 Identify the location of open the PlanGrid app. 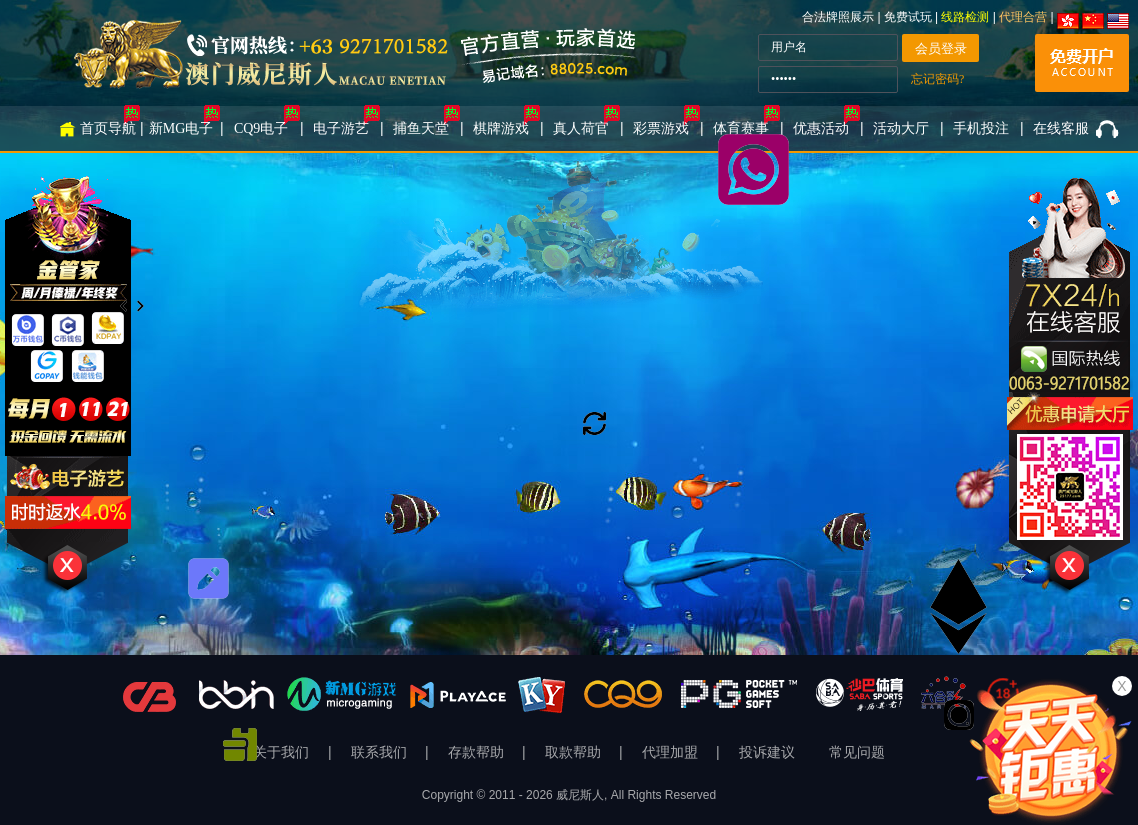
(959, 715).